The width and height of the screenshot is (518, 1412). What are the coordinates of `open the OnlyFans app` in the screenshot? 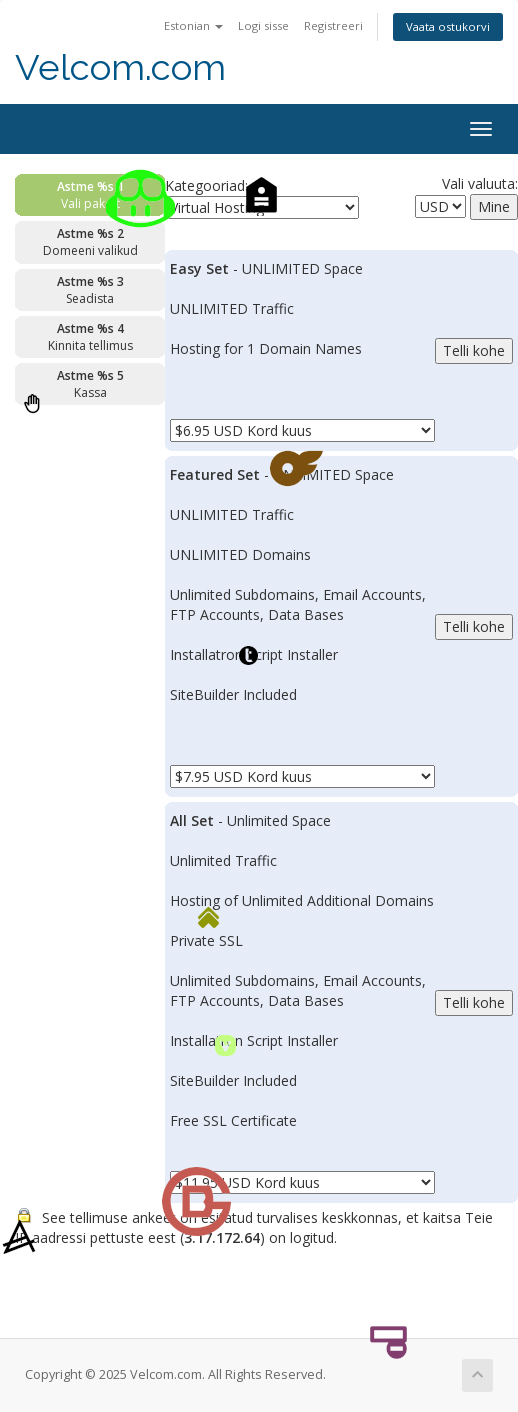 It's located at (296, 468).